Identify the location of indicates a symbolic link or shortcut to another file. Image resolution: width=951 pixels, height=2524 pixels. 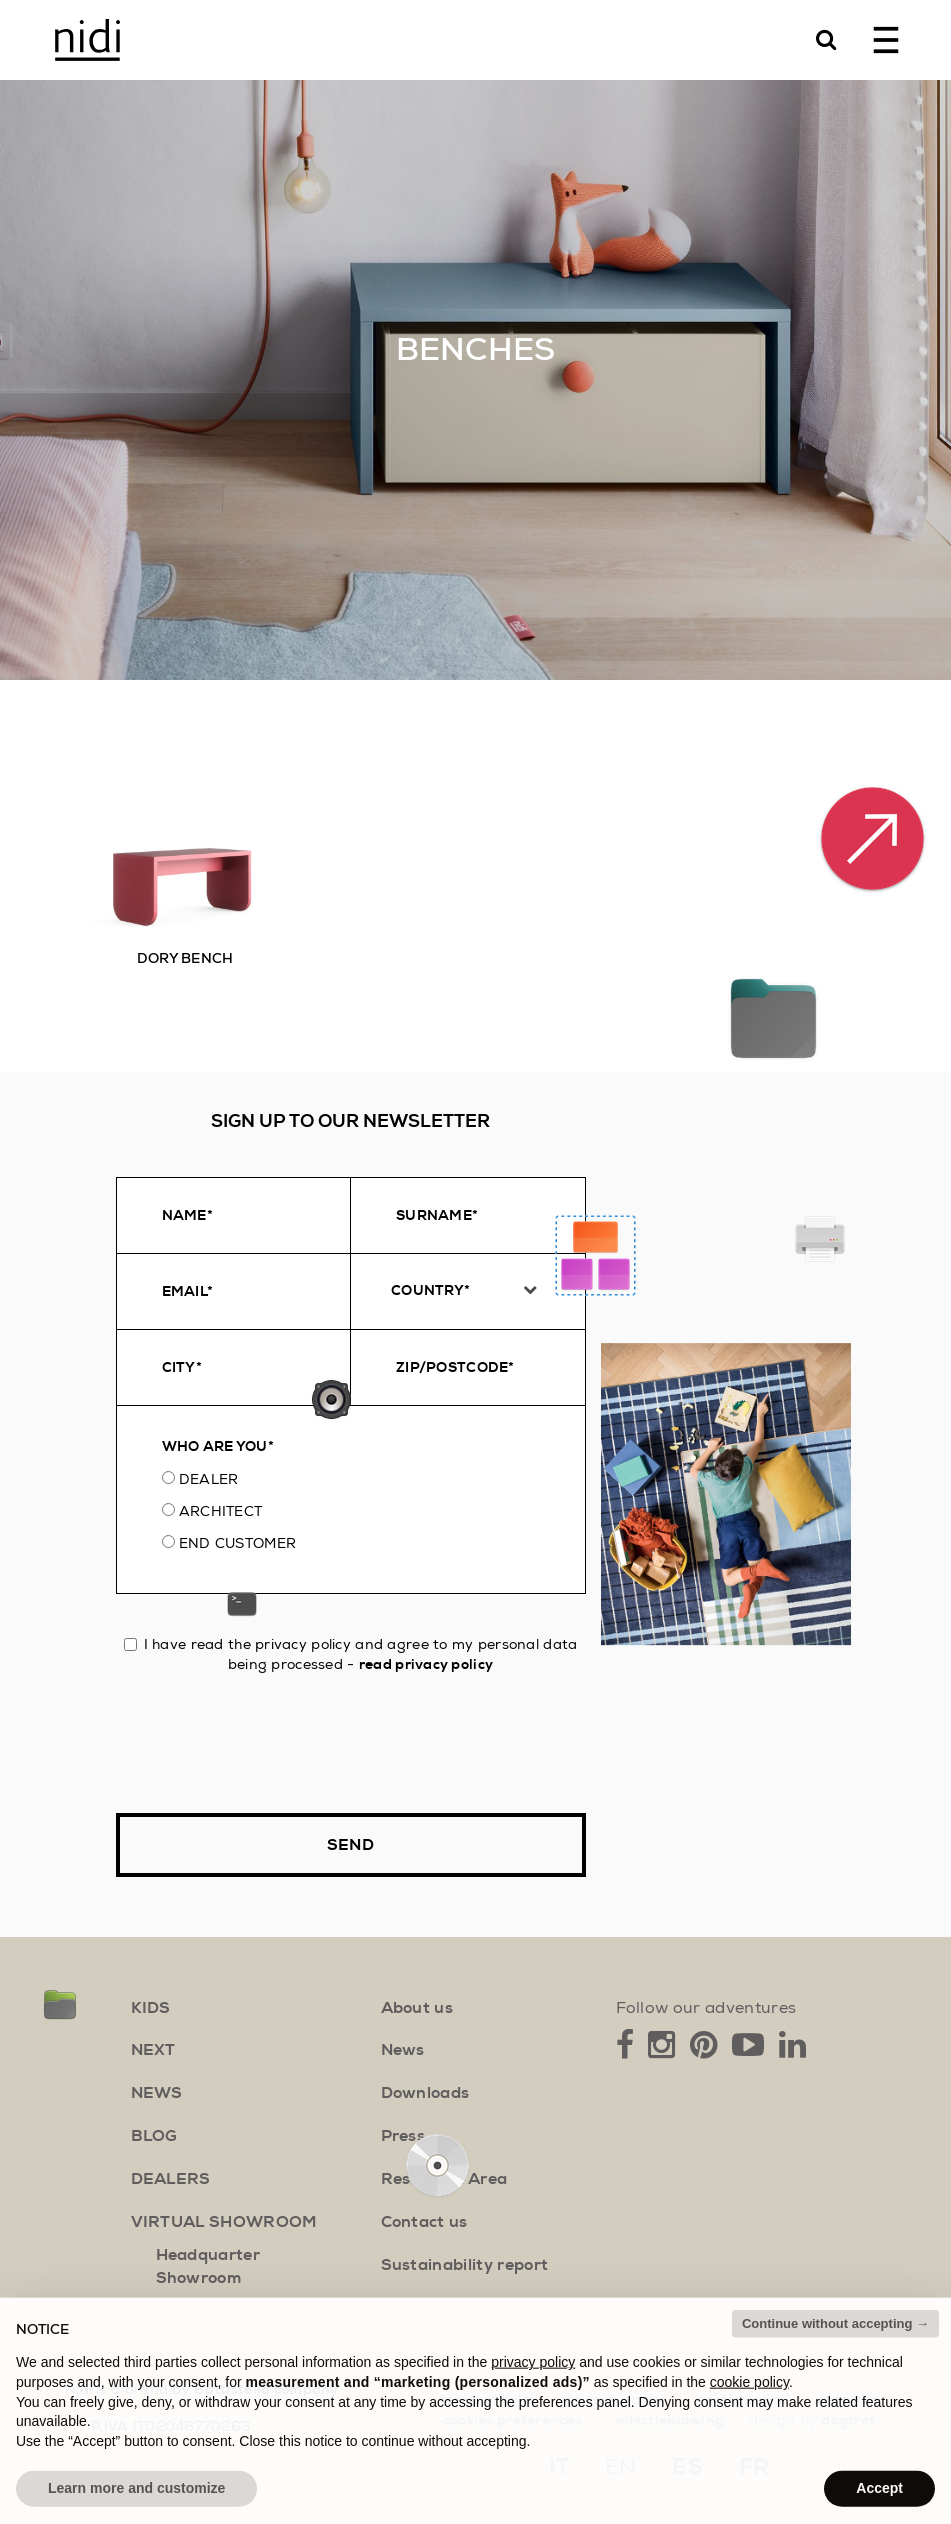
(872, 838).